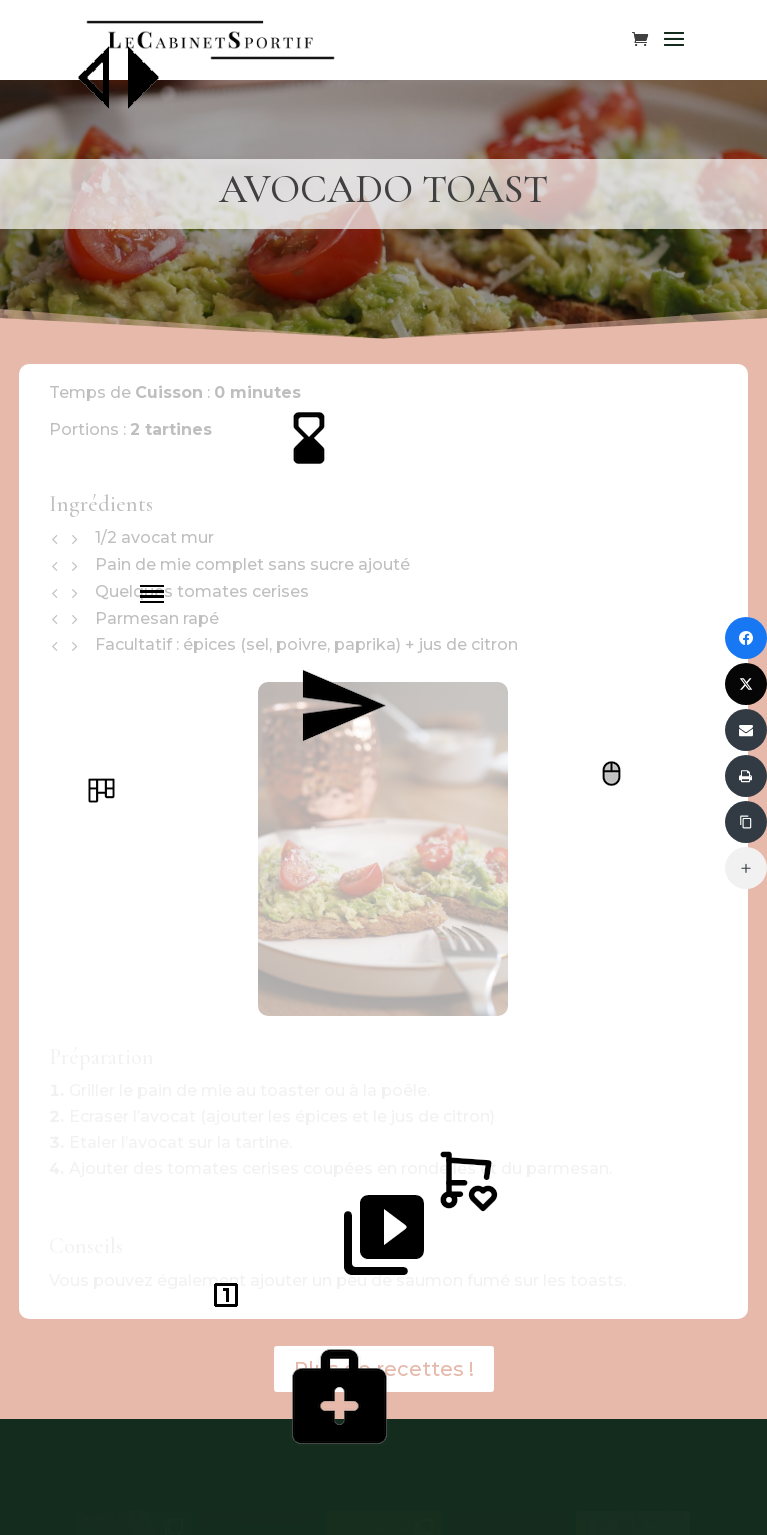 The height and width of the screenshot is (1535, 767). I want to click on switch to the left panel or view, so click(118, 77).